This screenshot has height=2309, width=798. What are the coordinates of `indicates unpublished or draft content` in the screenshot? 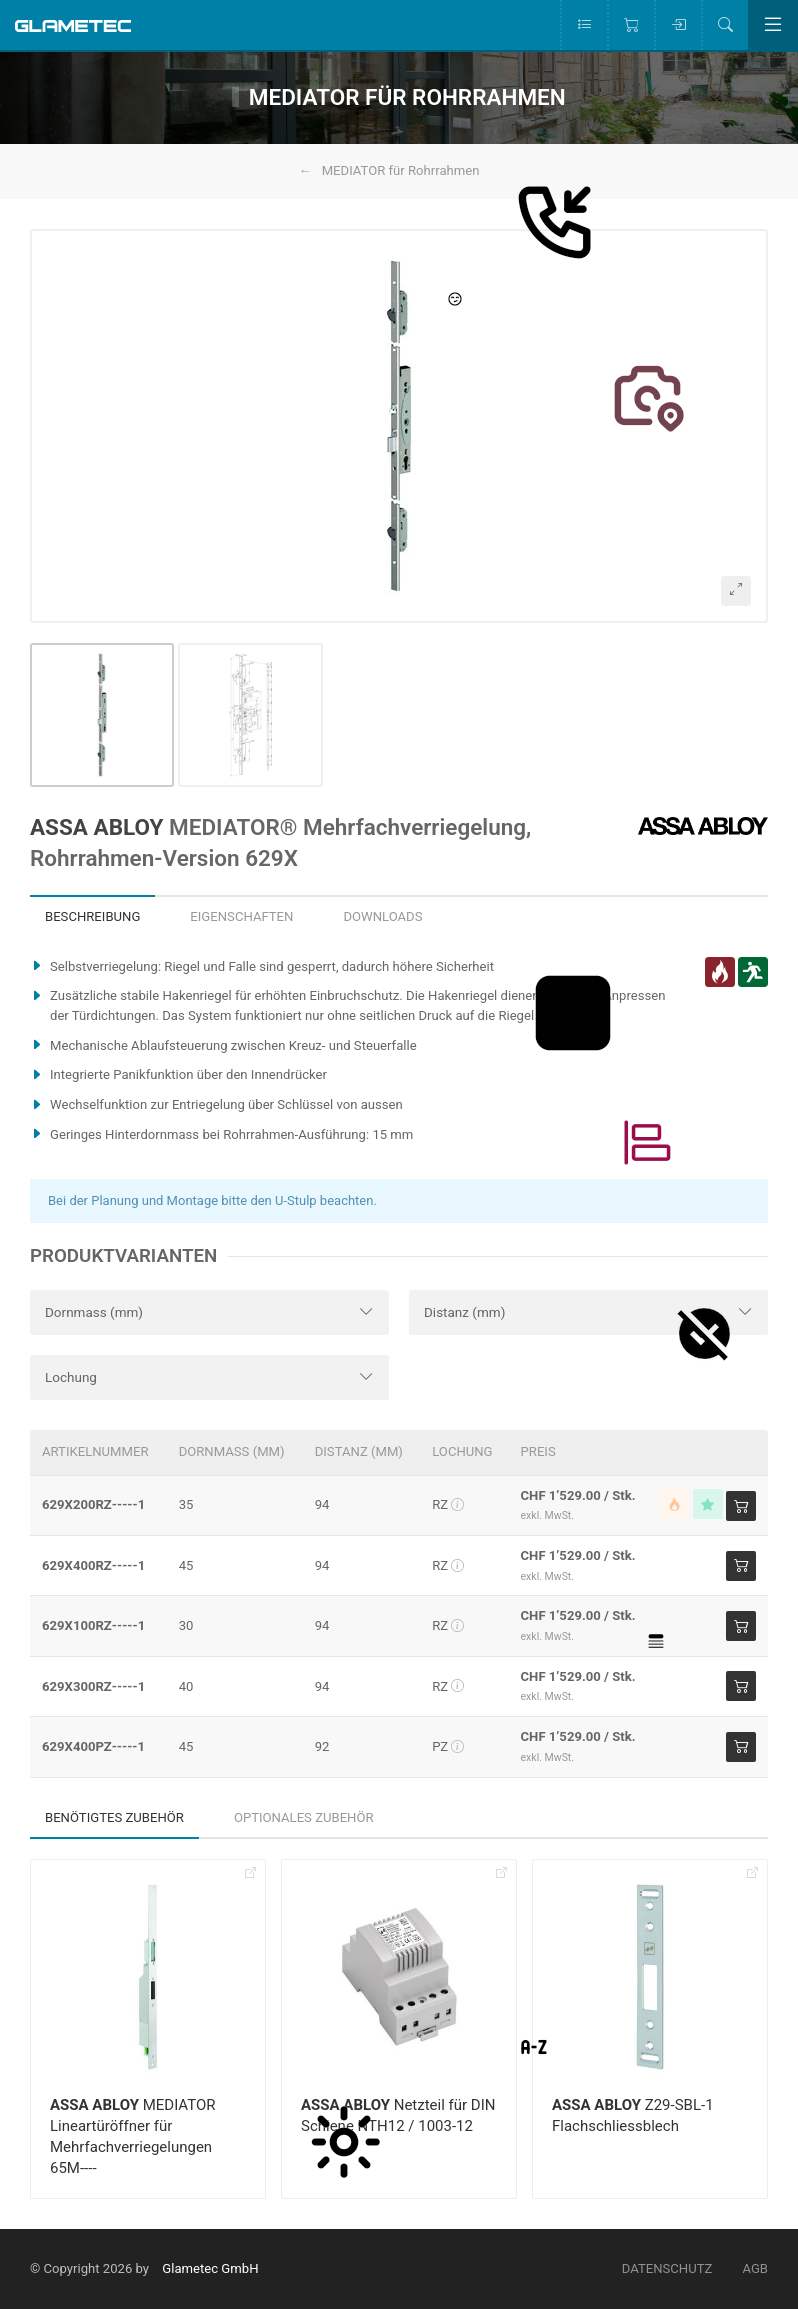 It's located at (704, 1333).